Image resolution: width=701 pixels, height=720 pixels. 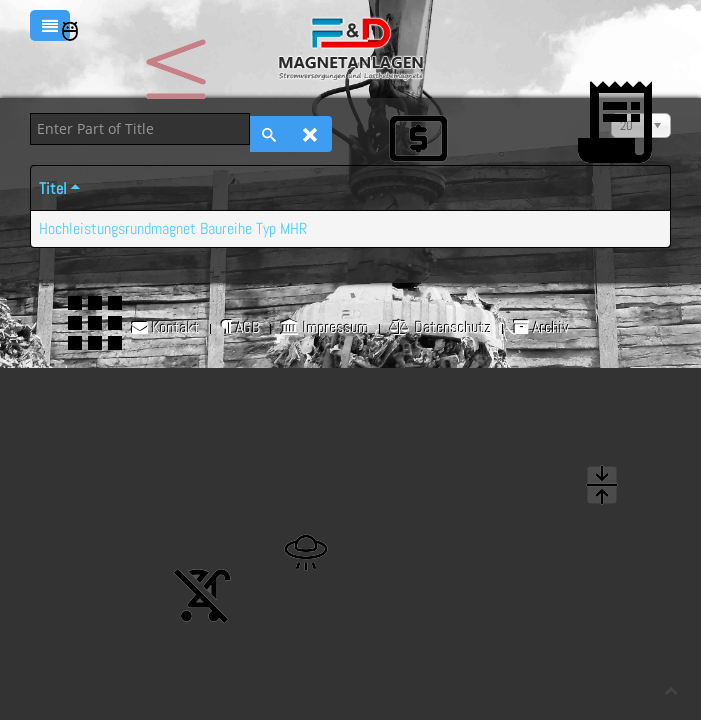 What do you see at coordinates (95, 323) in the screenshot?
I see `open the app drawer or launcher` at bounding box center [95, 323].